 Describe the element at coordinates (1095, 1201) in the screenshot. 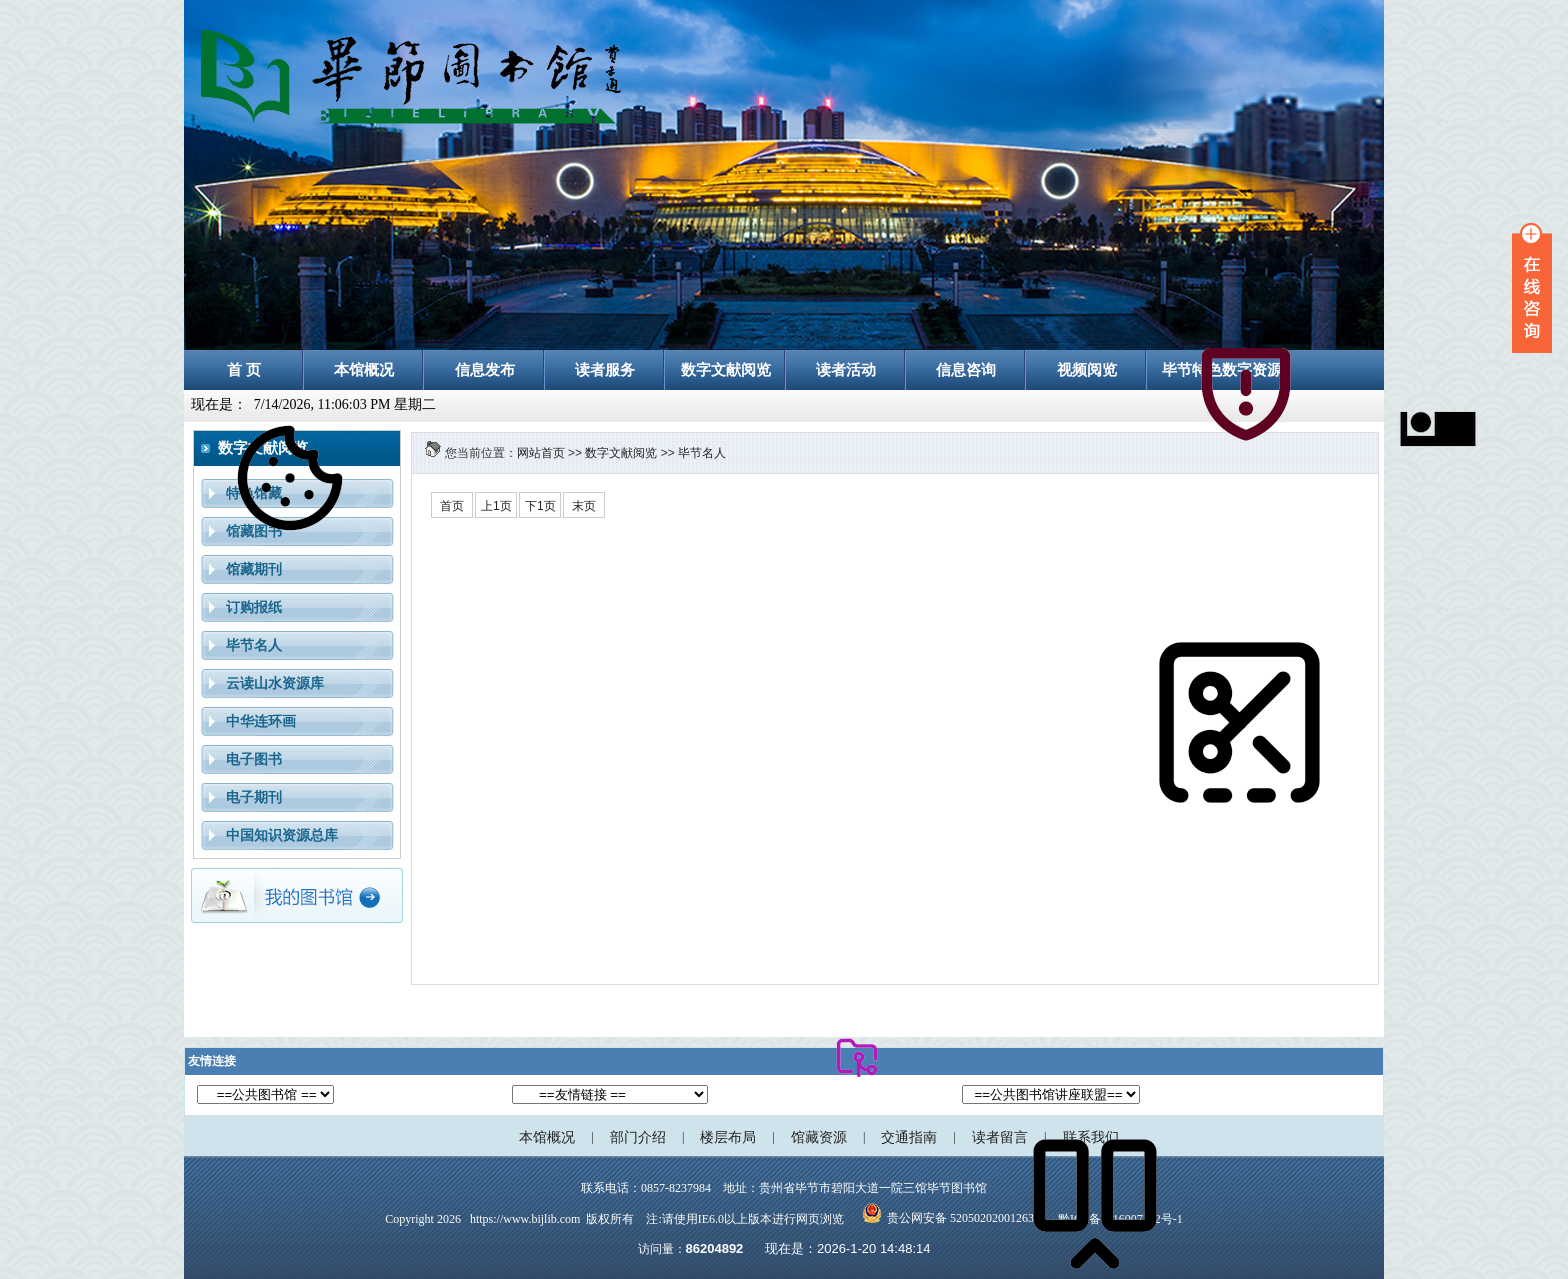

I see `align items to bottom edge` at that location.